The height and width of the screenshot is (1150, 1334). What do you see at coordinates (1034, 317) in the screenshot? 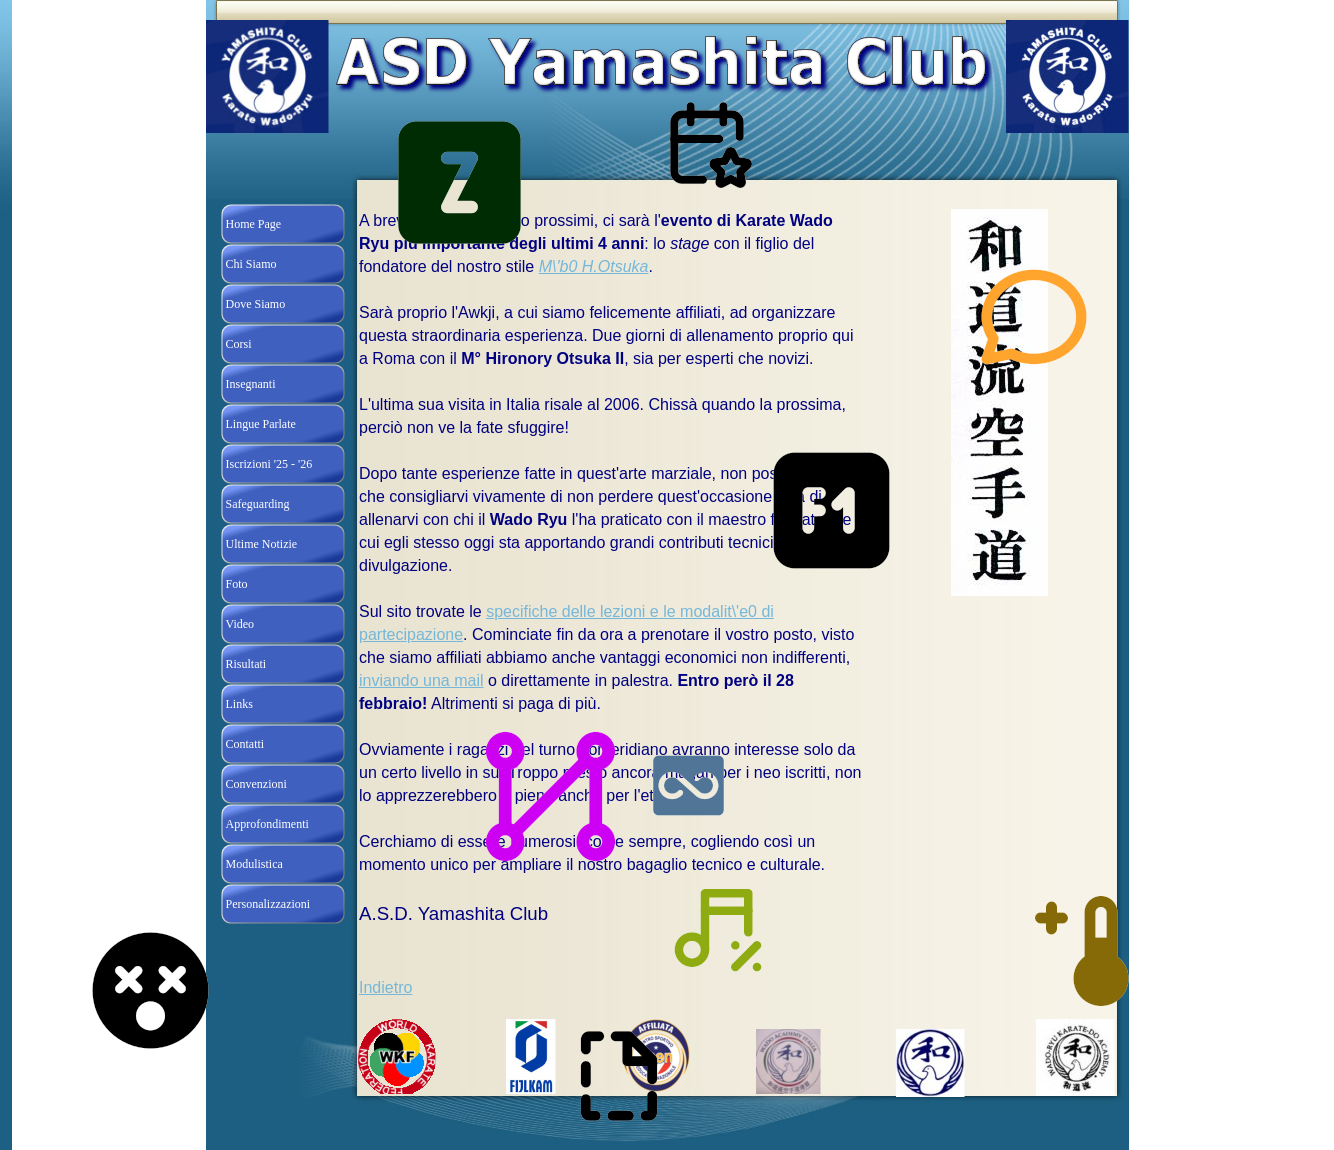
I see `open messaging or chat` at bounding box center [1034, 317].